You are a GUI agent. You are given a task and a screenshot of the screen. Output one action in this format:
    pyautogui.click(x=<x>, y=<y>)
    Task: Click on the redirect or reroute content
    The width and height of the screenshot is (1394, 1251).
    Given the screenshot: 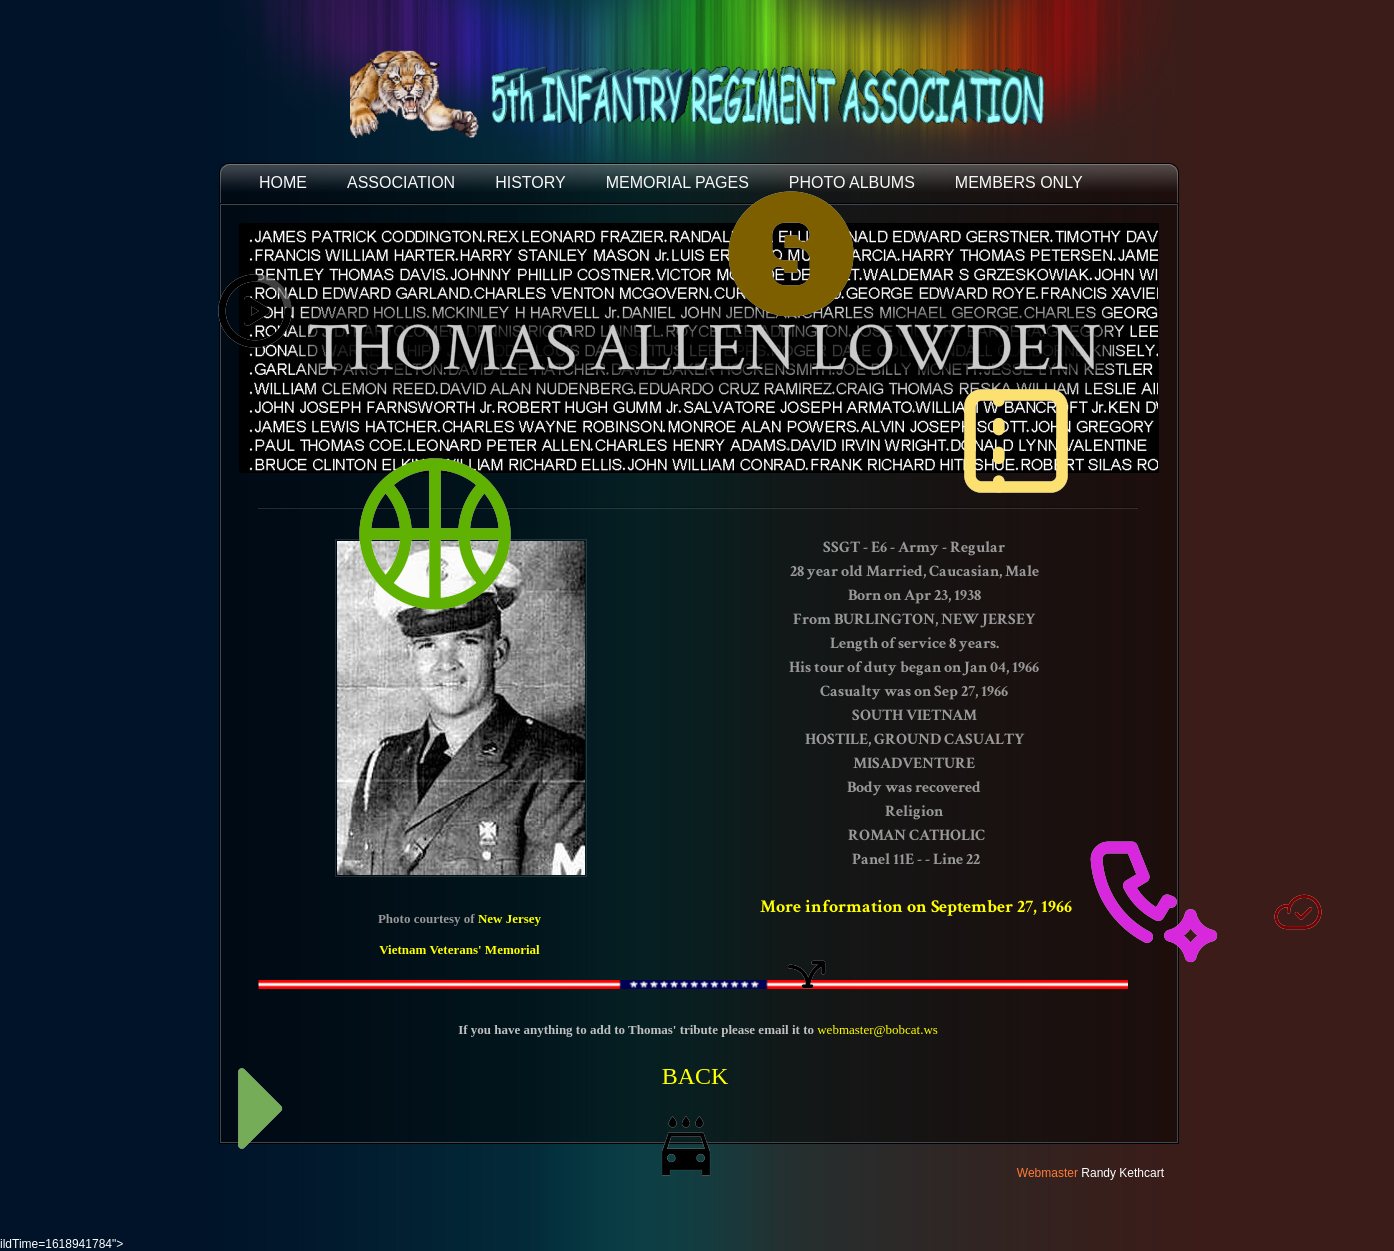 What is the action you would take?
    pyautogui.click(x=807, y=974)
    